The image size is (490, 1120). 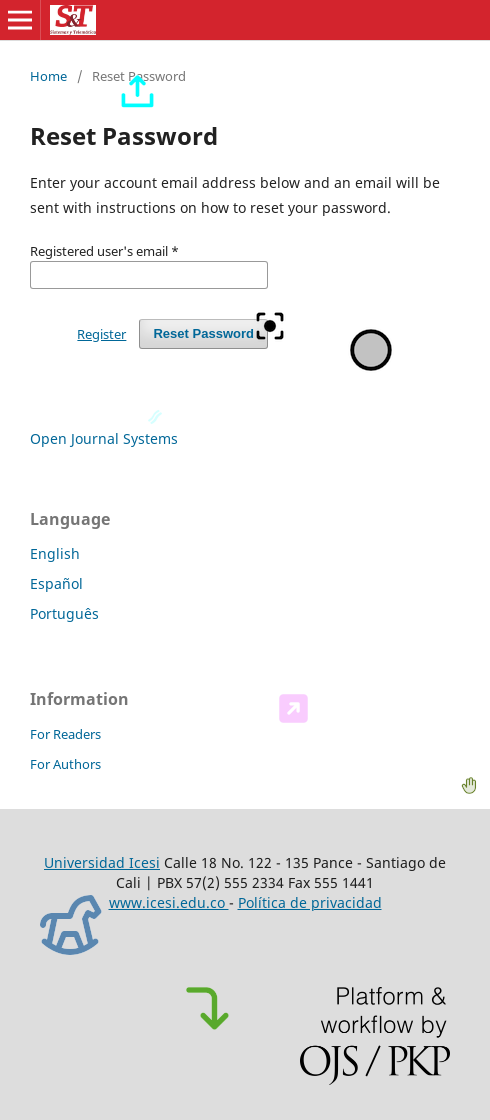 What do you see at coordinates (371, 350) in the screenshot?
I see `unselected radio button option` at bounding box center [371, 350].